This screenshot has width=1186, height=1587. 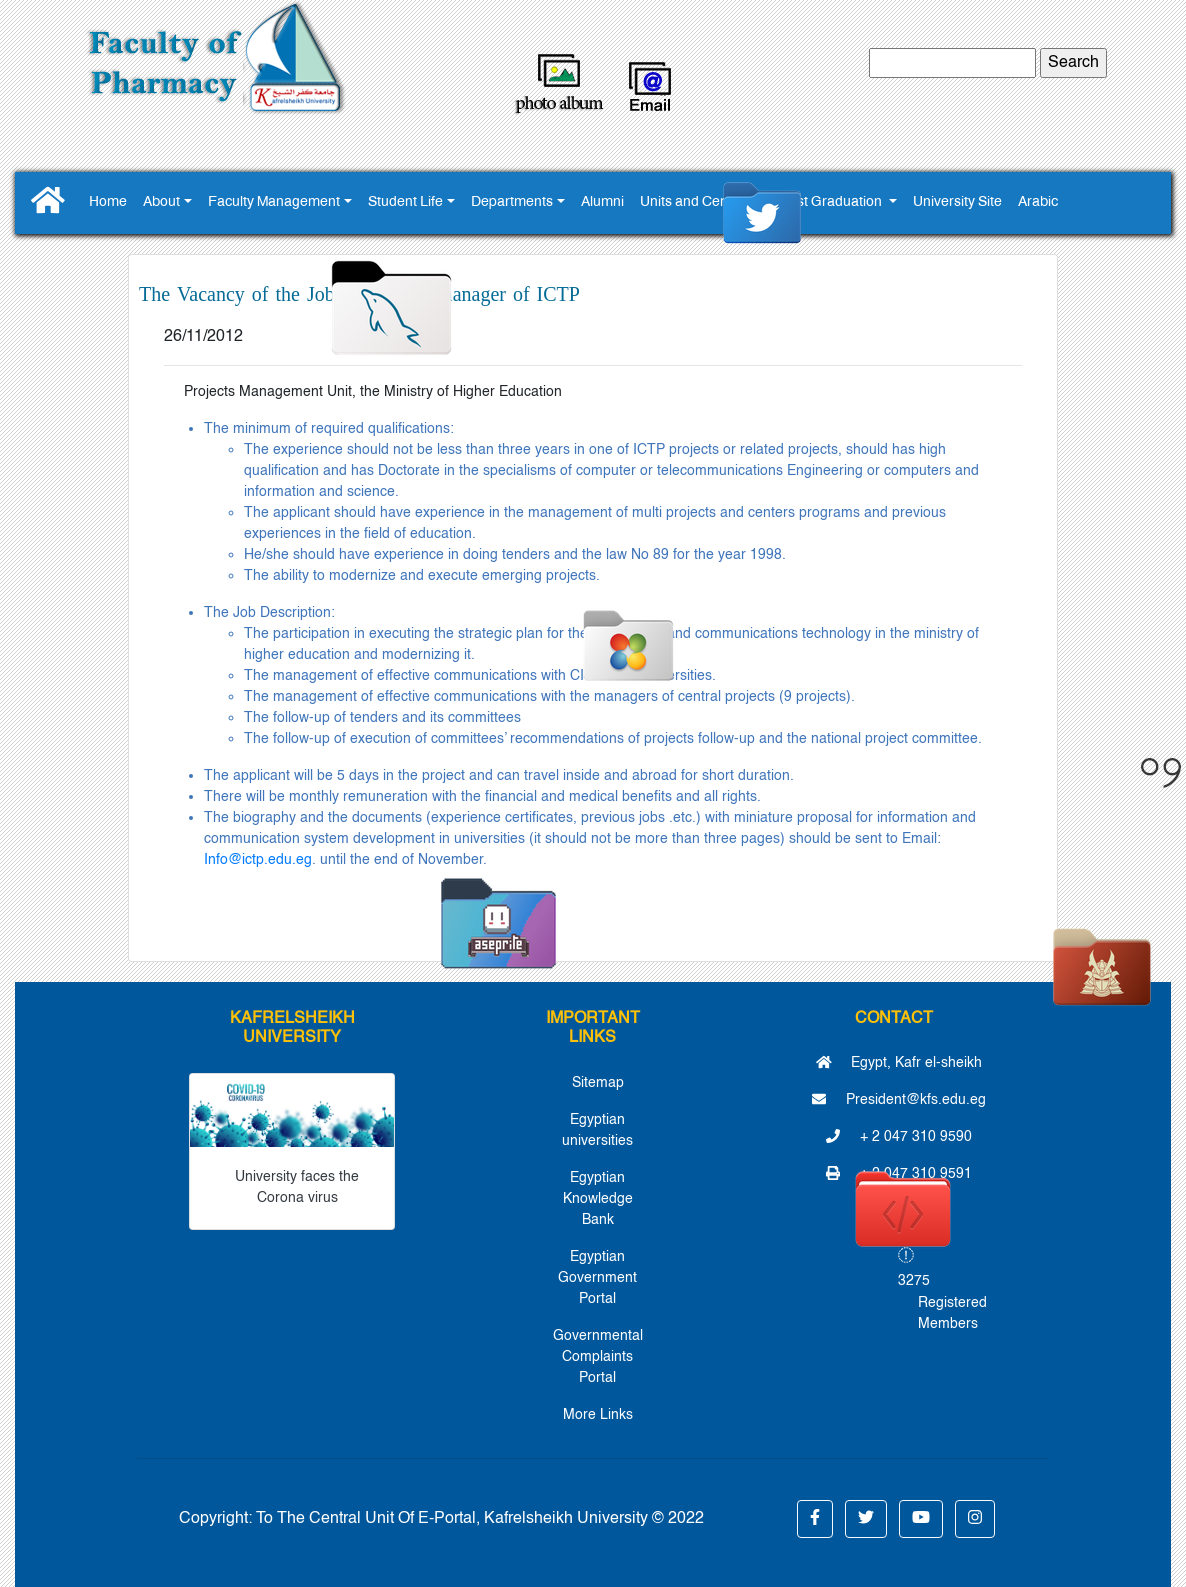 What do you see at coordinates (498, 926) in the screenshot?
I see `open folder containing aseprite project files` at bounding box center [498, 926].